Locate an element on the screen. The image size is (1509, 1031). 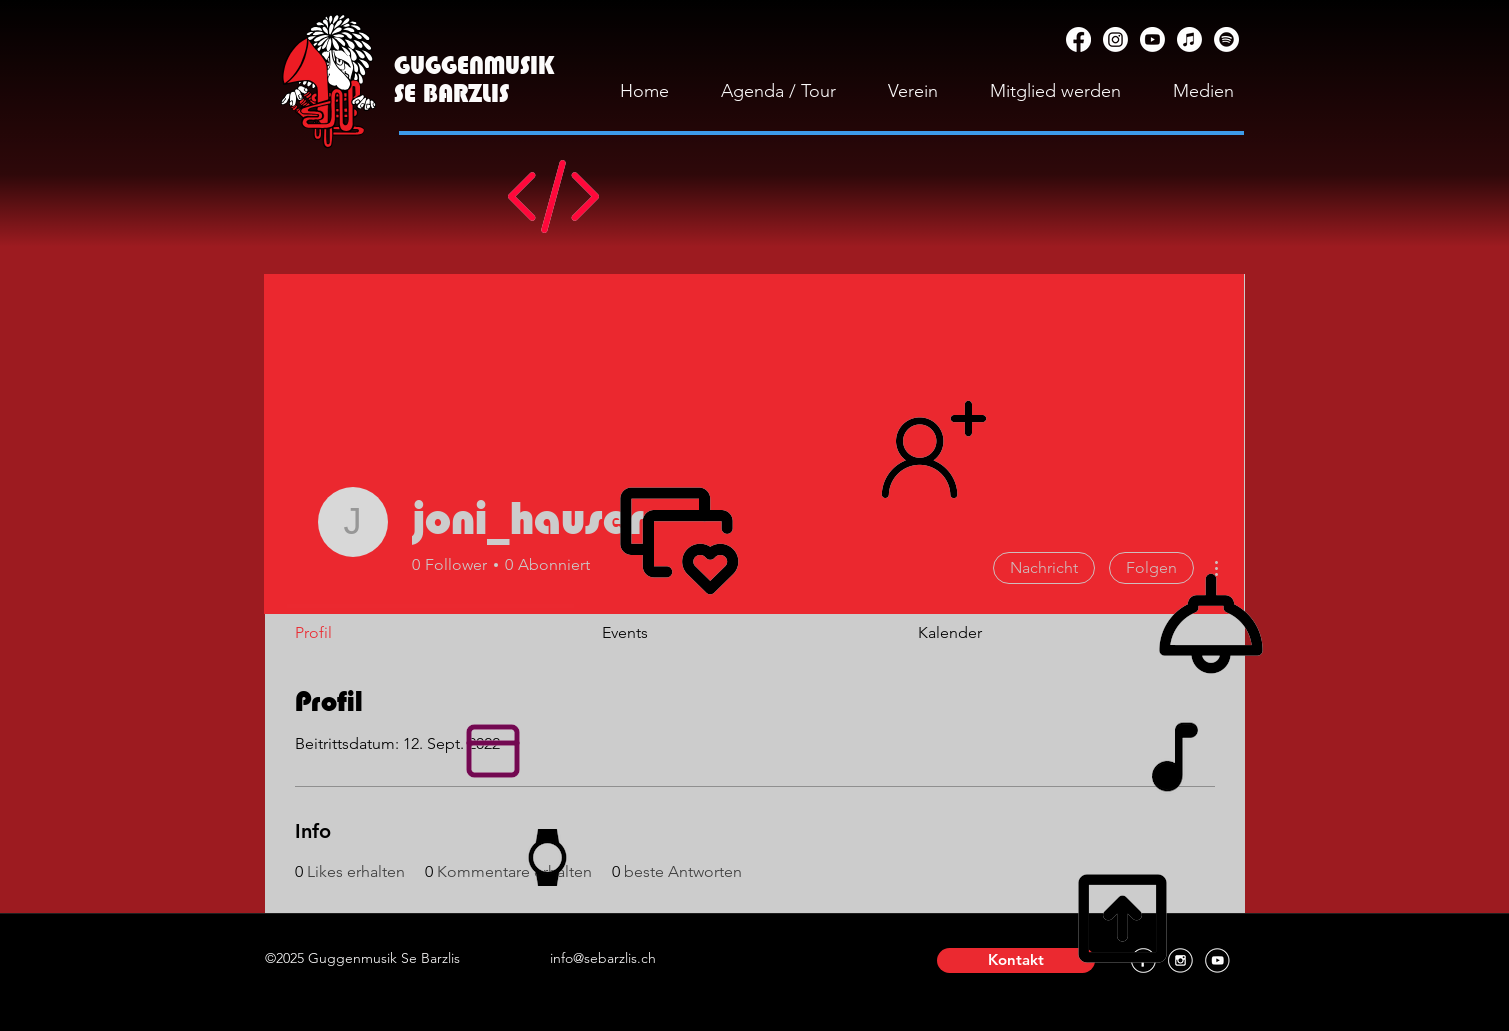
play or access audio content is located at coordinates (1175, 757).